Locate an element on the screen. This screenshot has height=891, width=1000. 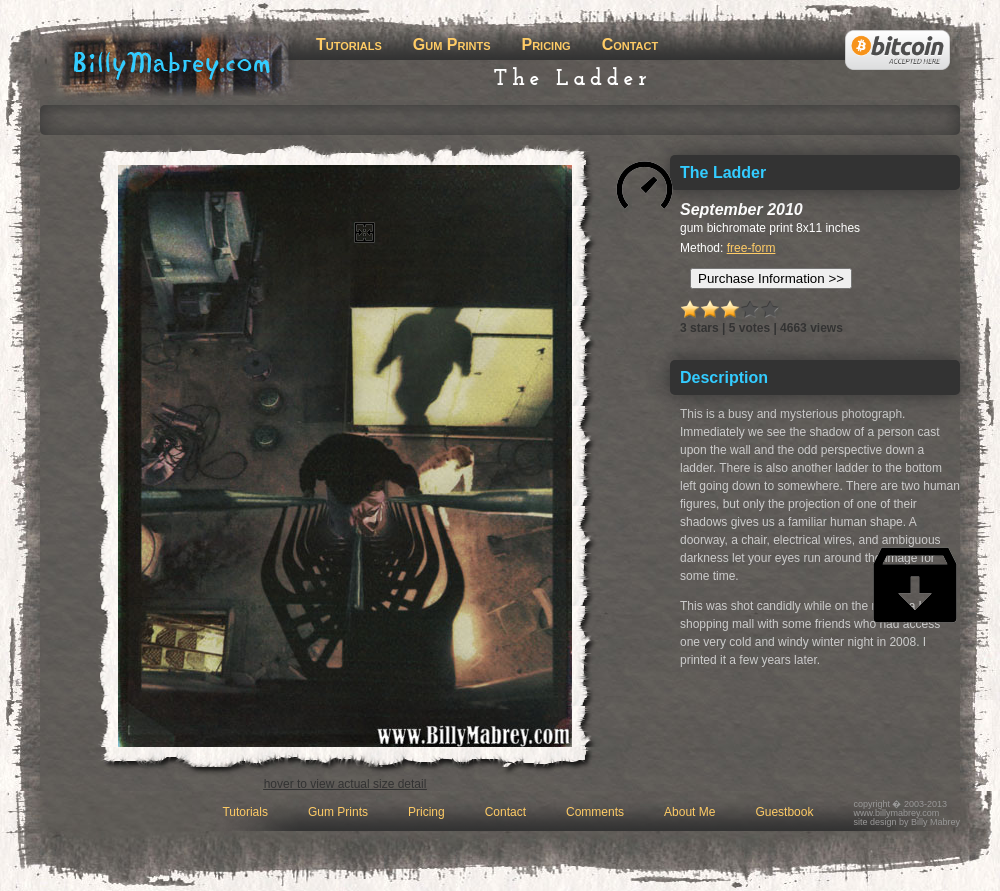
increase playback speed is located at coordinates (644, 186).